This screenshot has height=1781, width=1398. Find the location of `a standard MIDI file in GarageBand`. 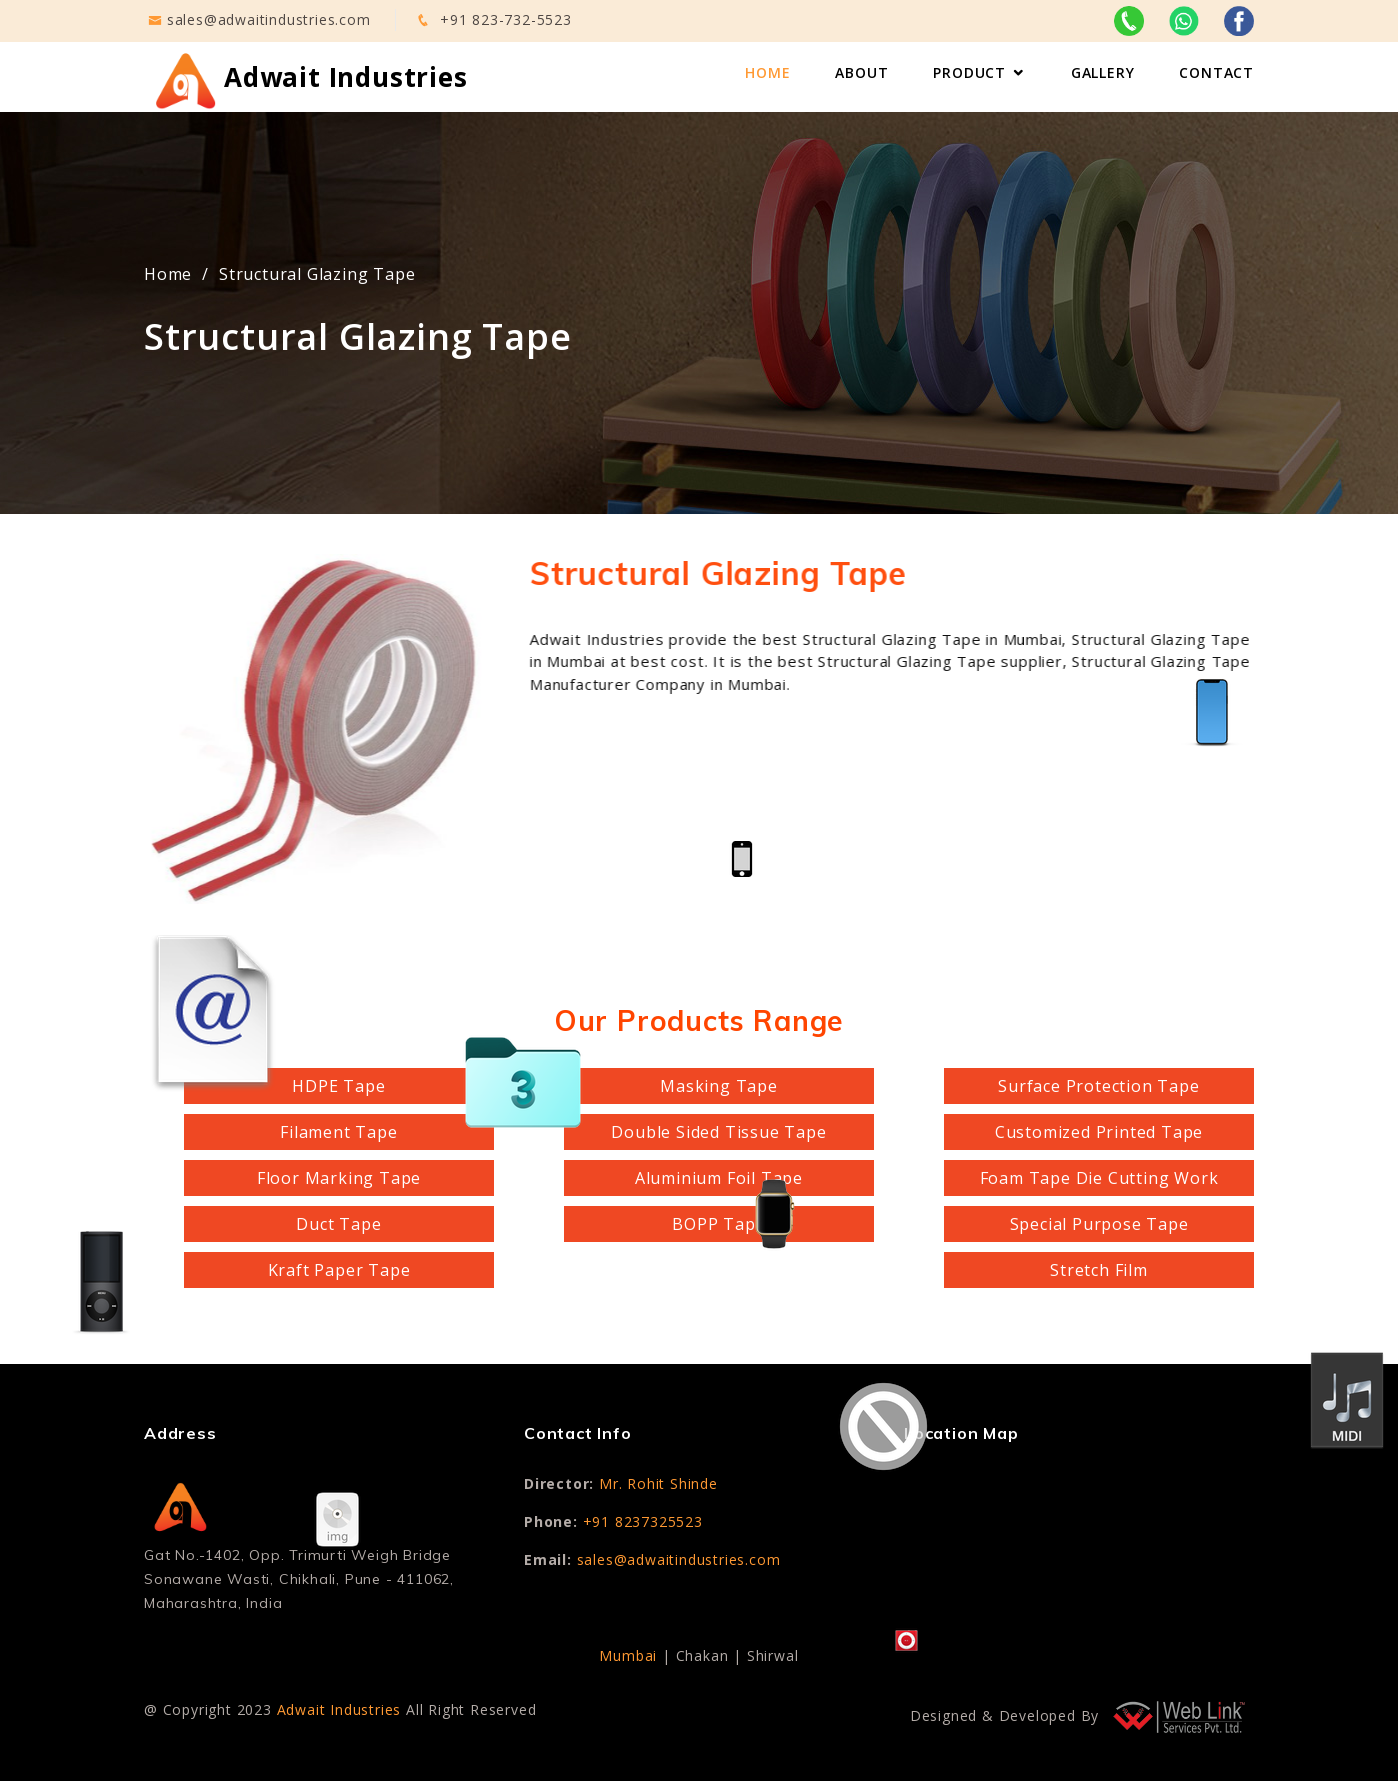

a standard MIDI file in GarageBand is located at coordinates (1347, 1402).